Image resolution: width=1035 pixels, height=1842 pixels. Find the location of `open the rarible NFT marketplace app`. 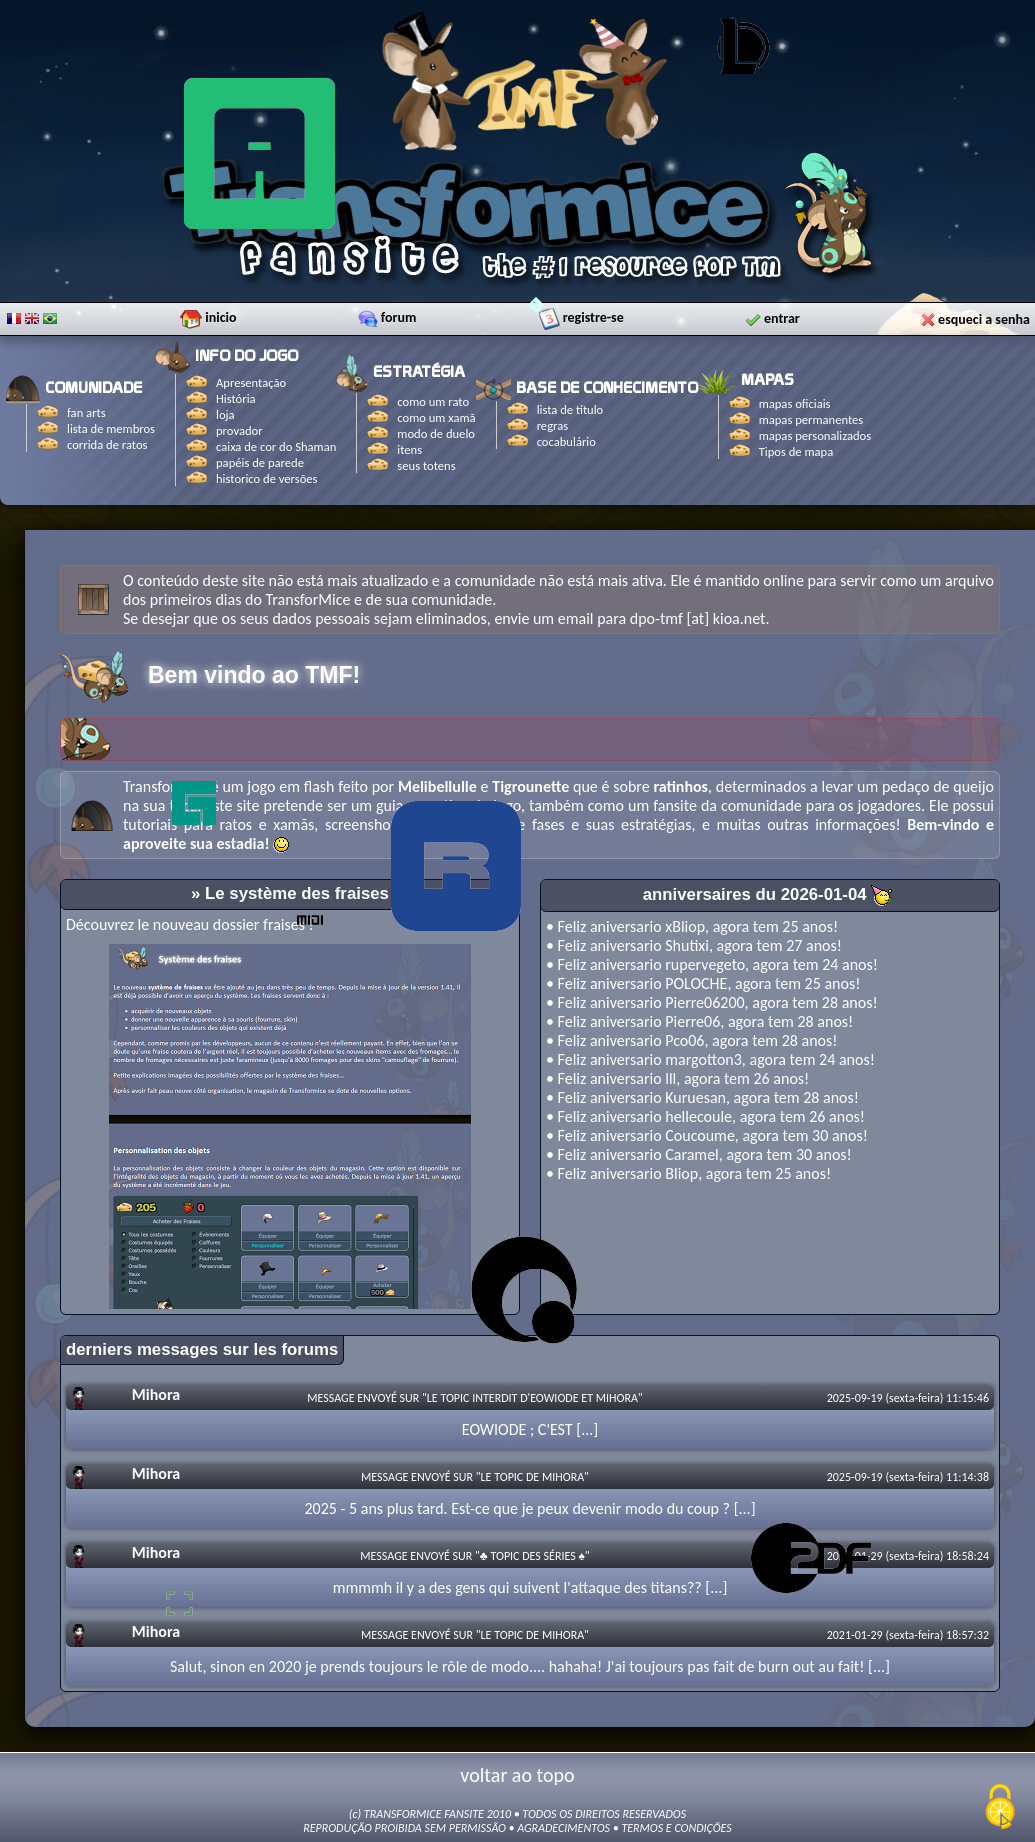

open the rarible NFT marketplace app is located at coordinates (456, 866).